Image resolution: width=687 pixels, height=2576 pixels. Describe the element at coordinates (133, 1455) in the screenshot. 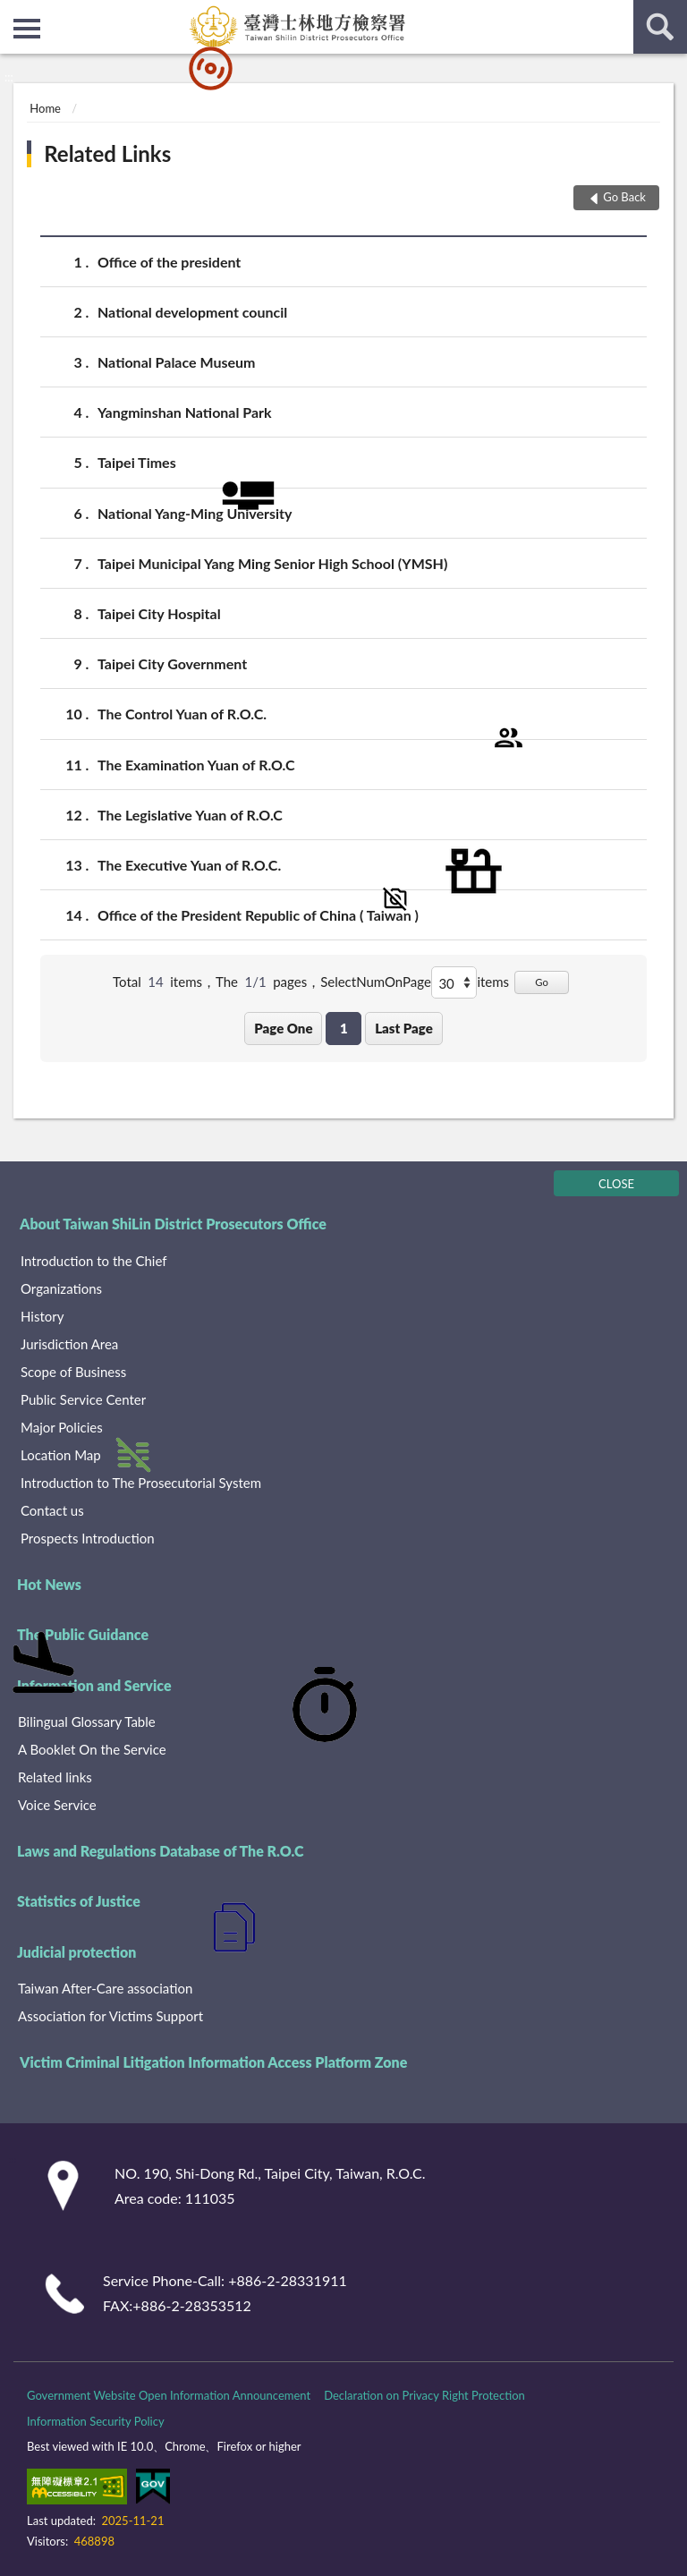

I see `disable column view` at that location.